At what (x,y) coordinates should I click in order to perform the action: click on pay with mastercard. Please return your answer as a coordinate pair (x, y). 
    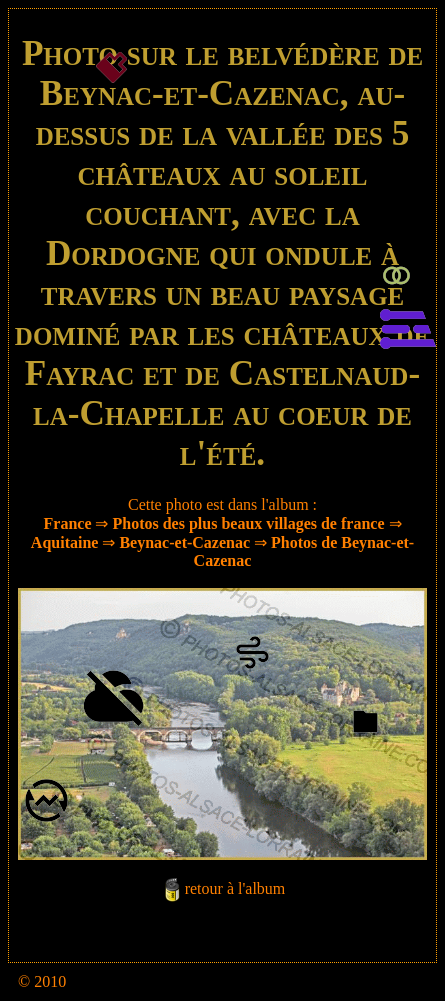
    Looking at the image, I should click on (396, 275).